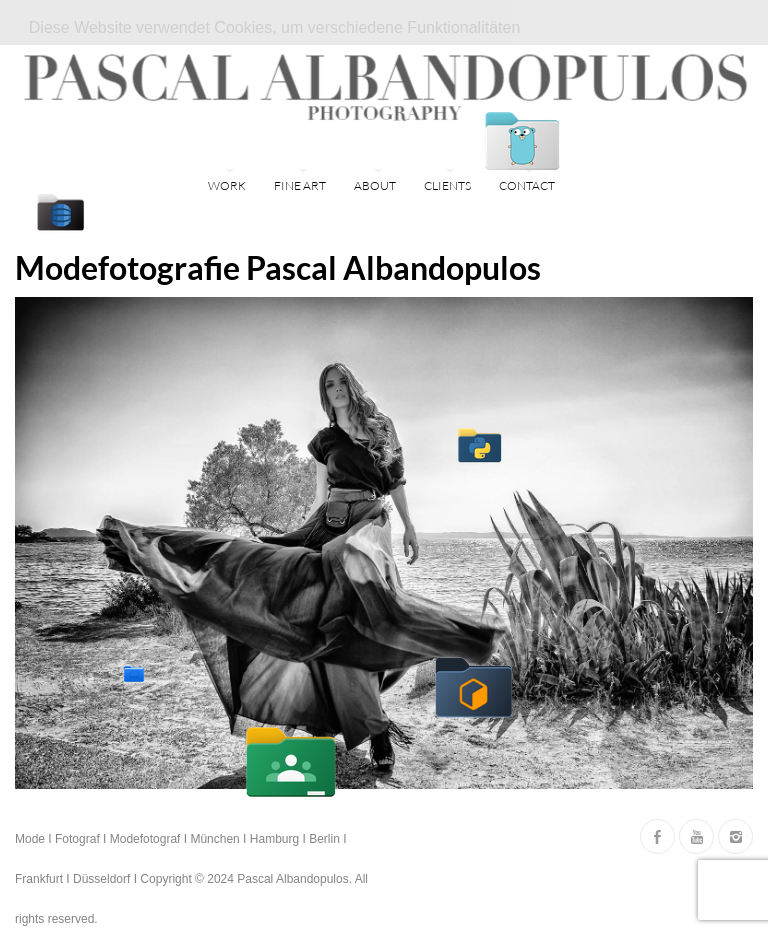 The width and height of the screenshot is (768, 934). Describe the element at coordinates (479, 446) in the screenshot. I see `folder containing python project files` at that location.